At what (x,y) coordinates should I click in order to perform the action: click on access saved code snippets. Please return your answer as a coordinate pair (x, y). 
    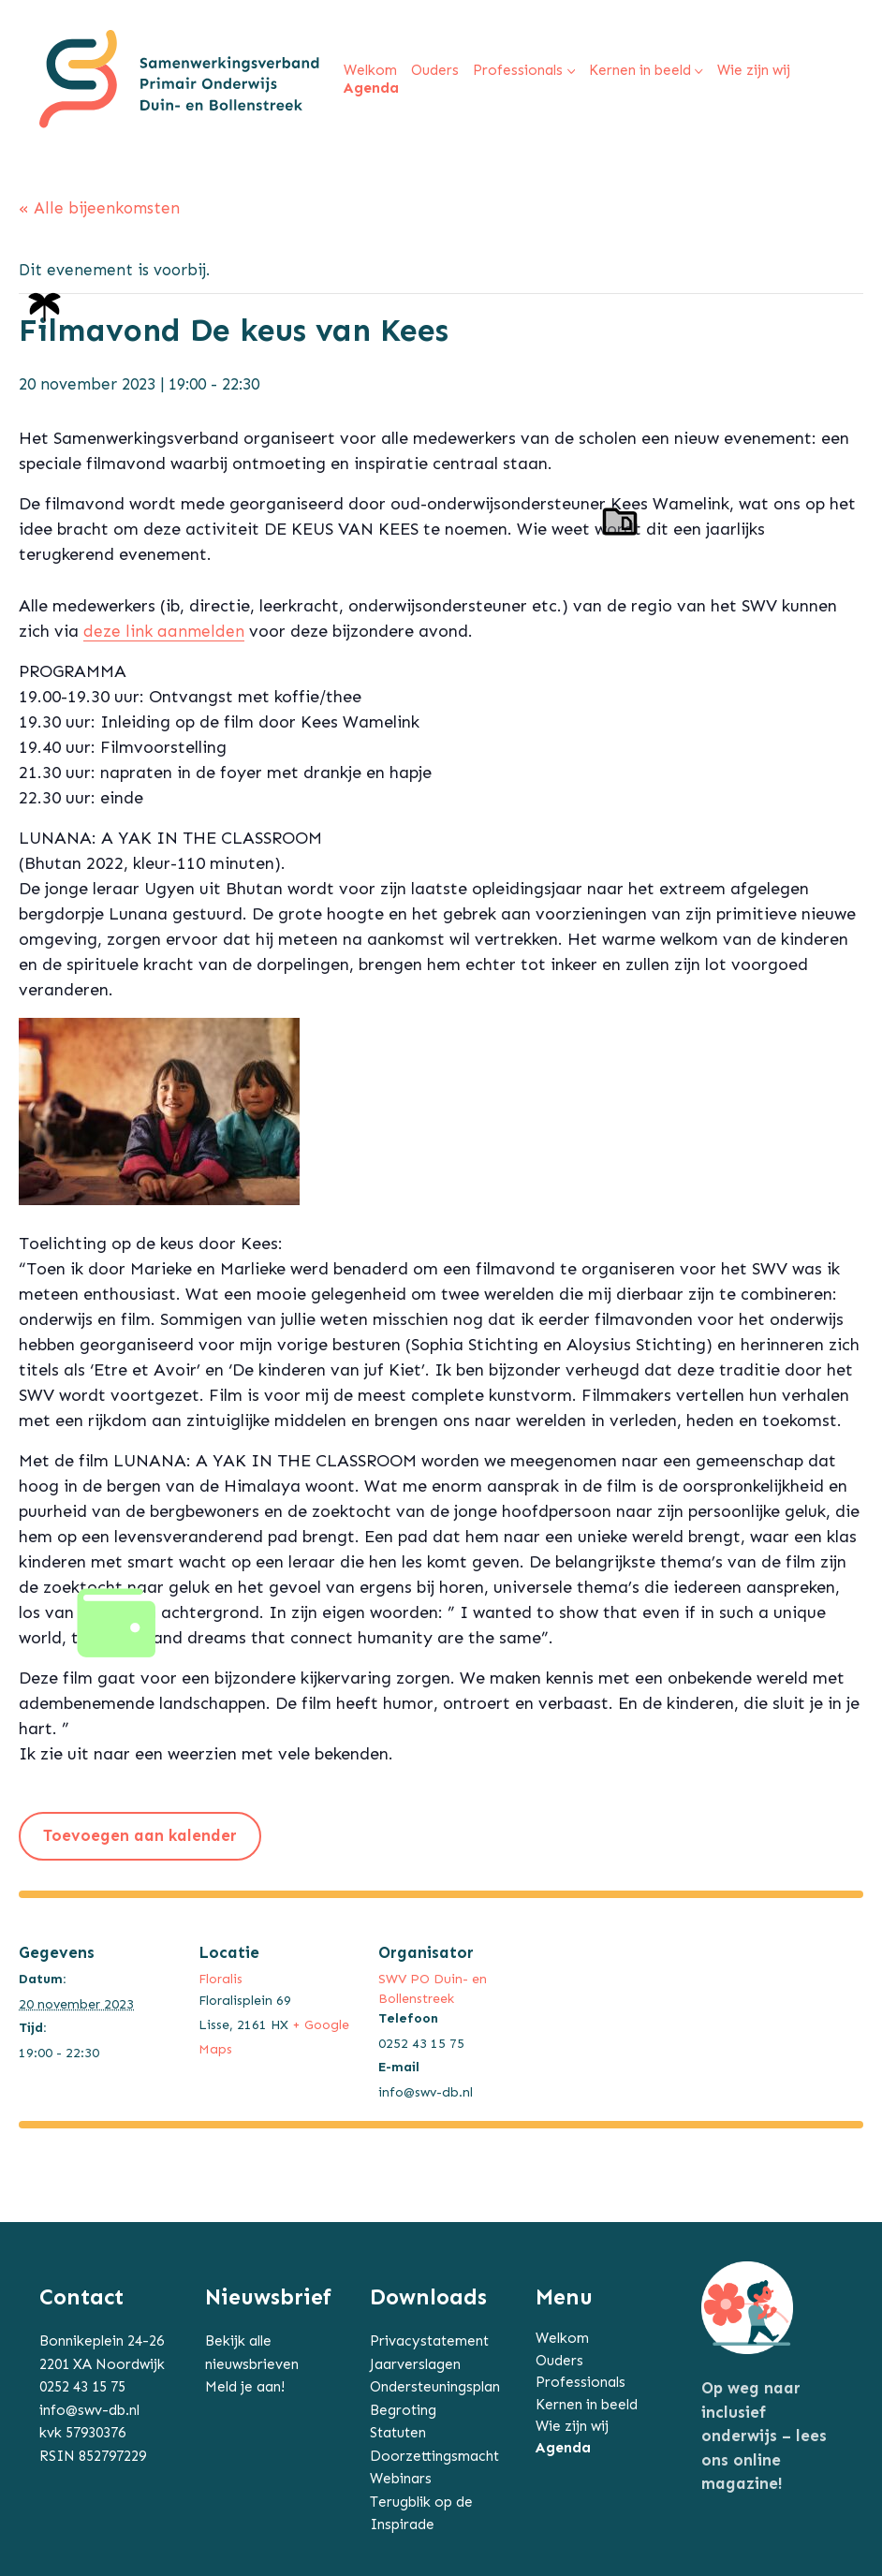
    Looking at the image, I should click on (620, 522).